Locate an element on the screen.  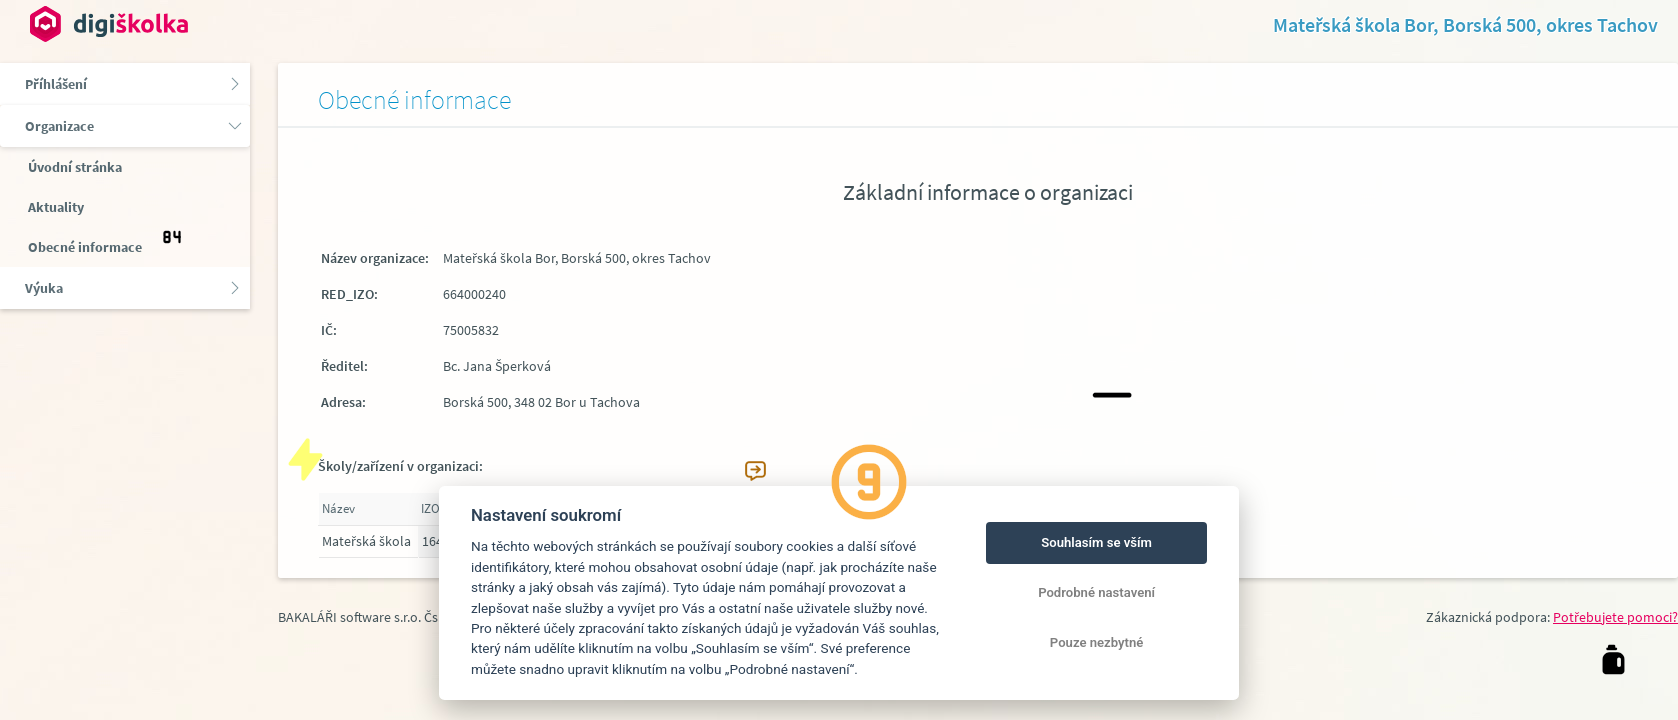
indicates flash or lightning mode is enabled is located at coordinates (305, 459).